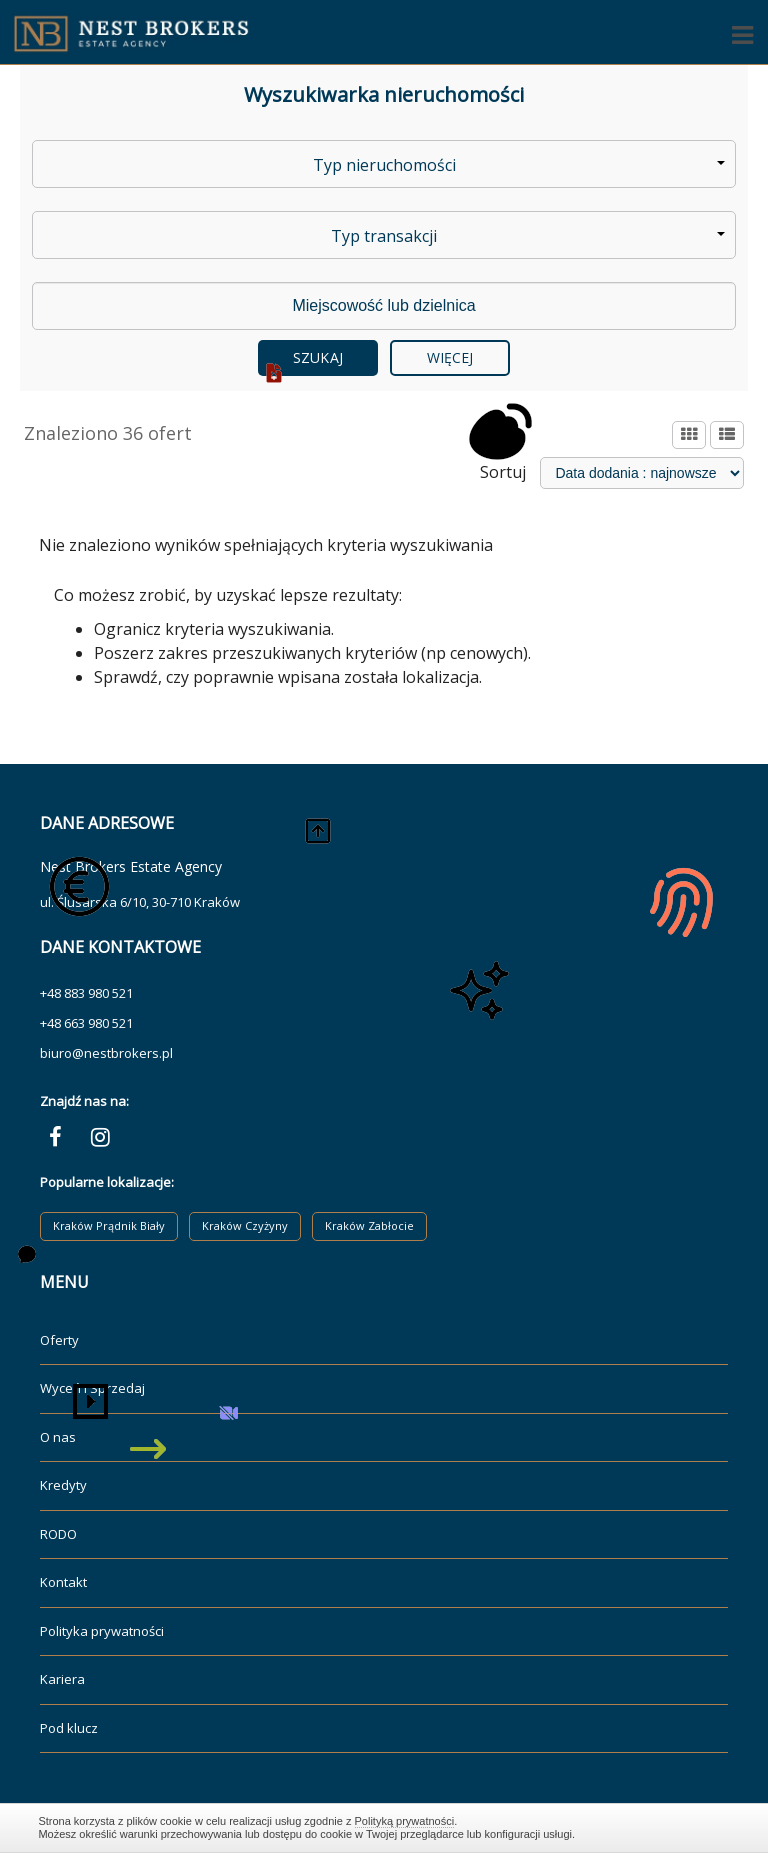 The width and height of the screenshot is (768, 1853). Describe the element at coordinates (27, 1254) in the screenshot. I see `open chat or messaging` at that location.